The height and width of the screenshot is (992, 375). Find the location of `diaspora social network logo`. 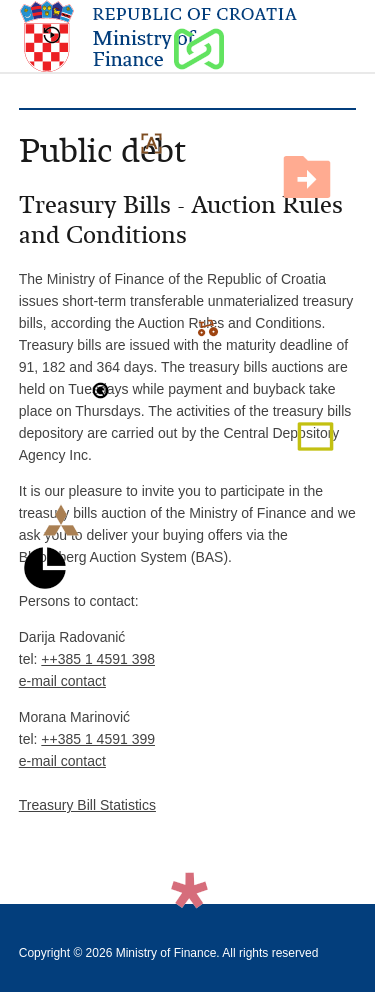

diaspora social network logo is located at coordinates (189, 890).